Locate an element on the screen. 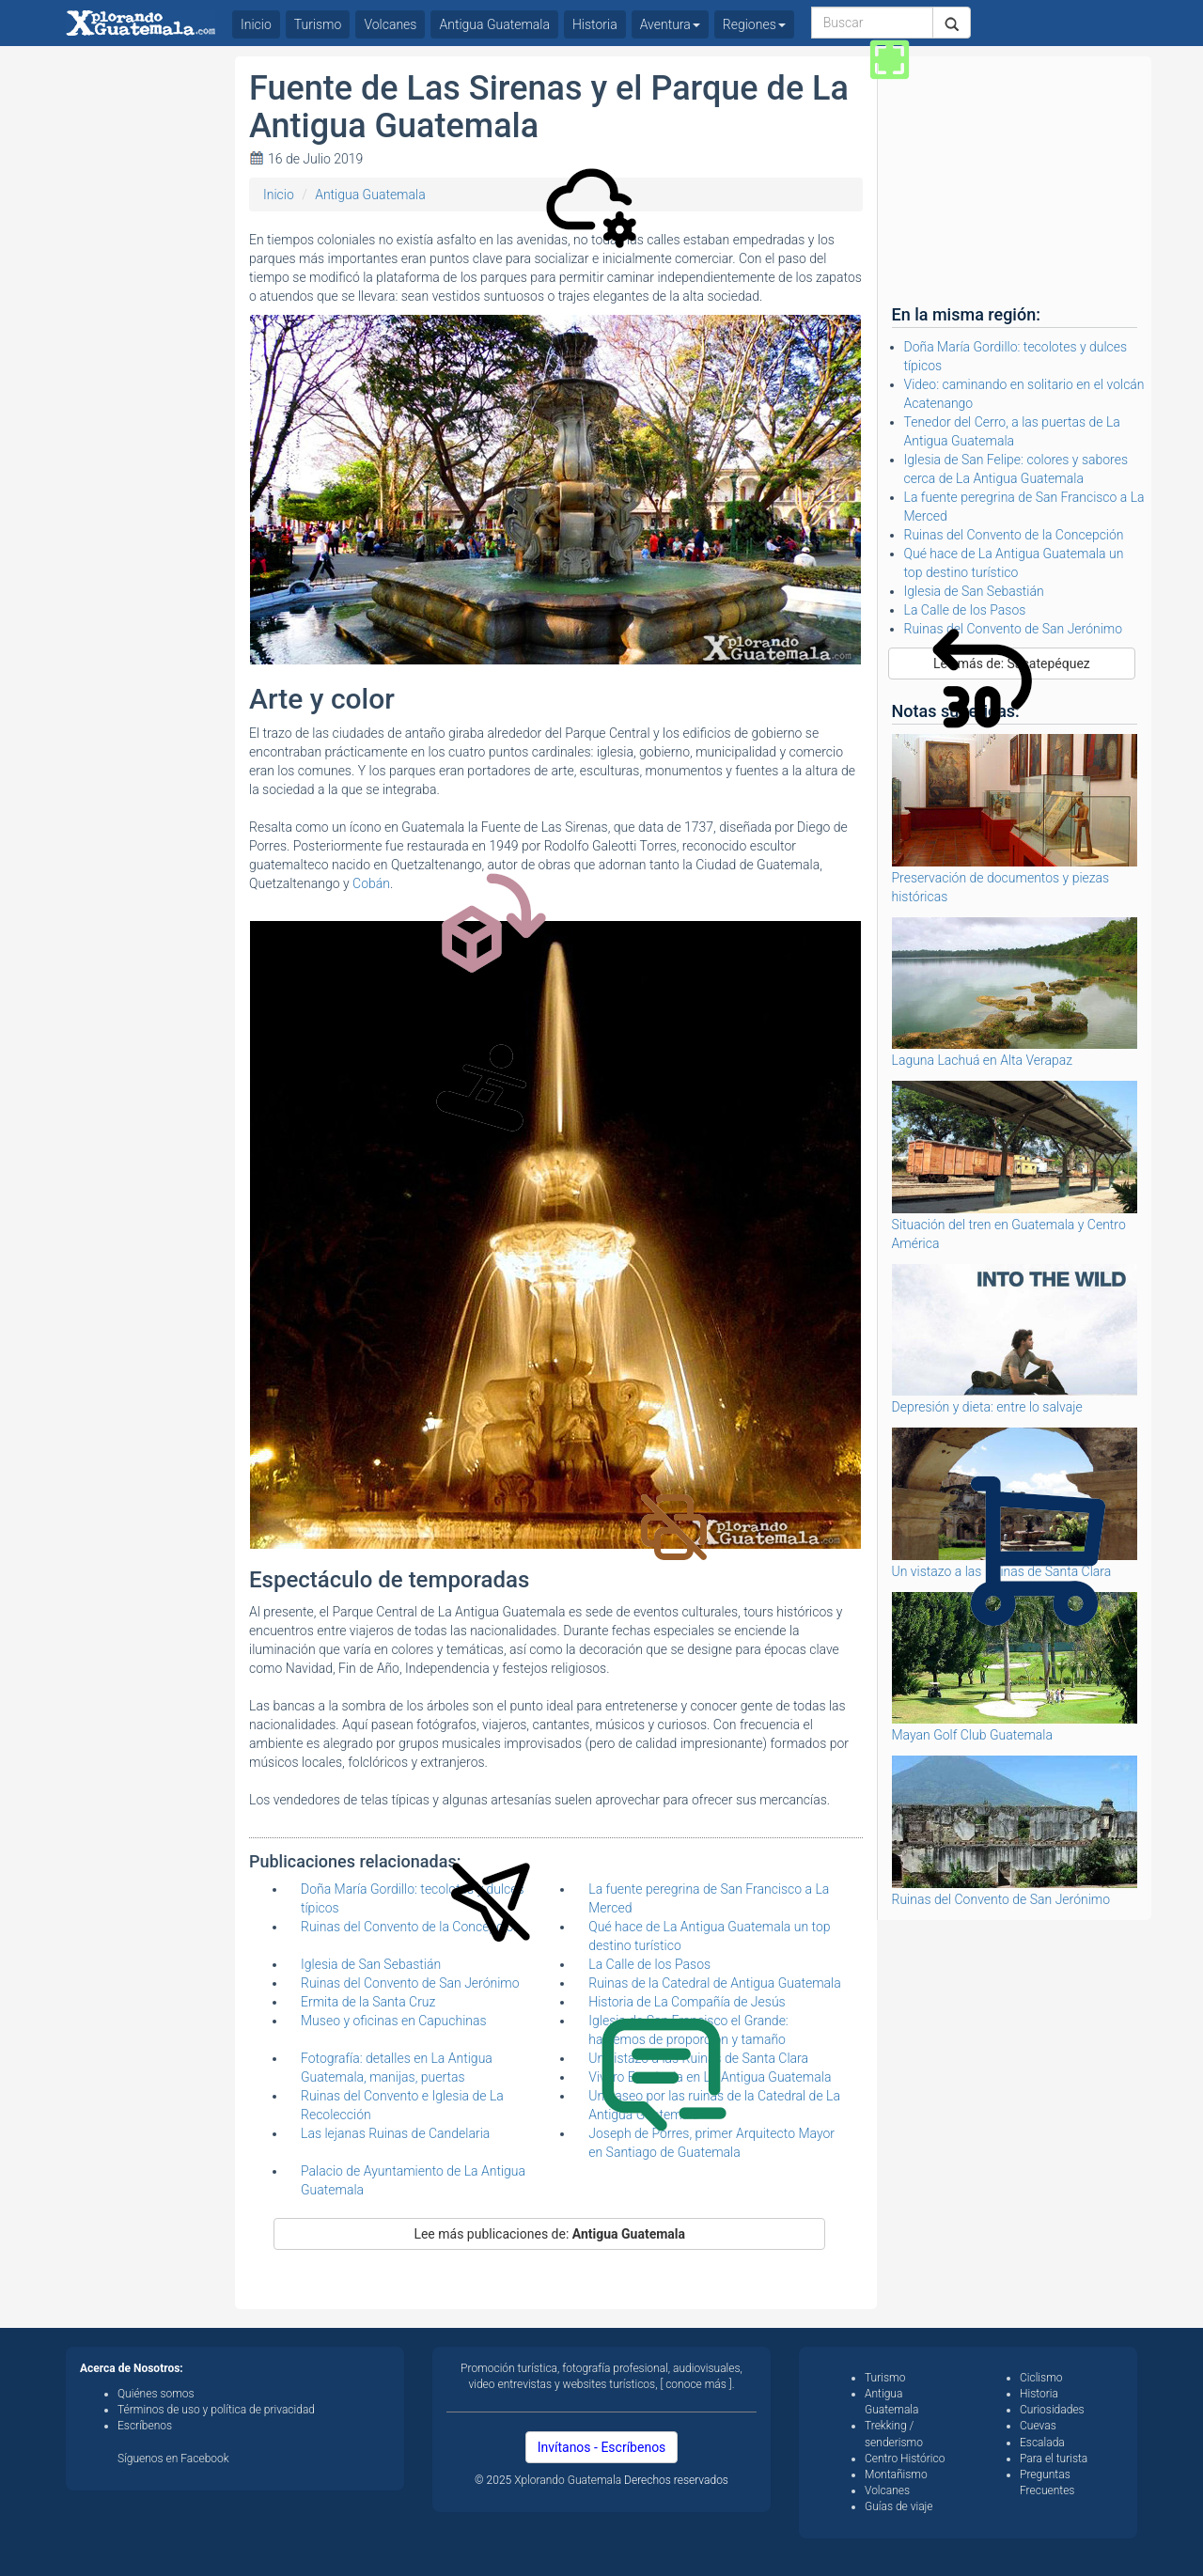 The image size is (1203, 2576). select or crop an area is located at coordinates (889, 59).